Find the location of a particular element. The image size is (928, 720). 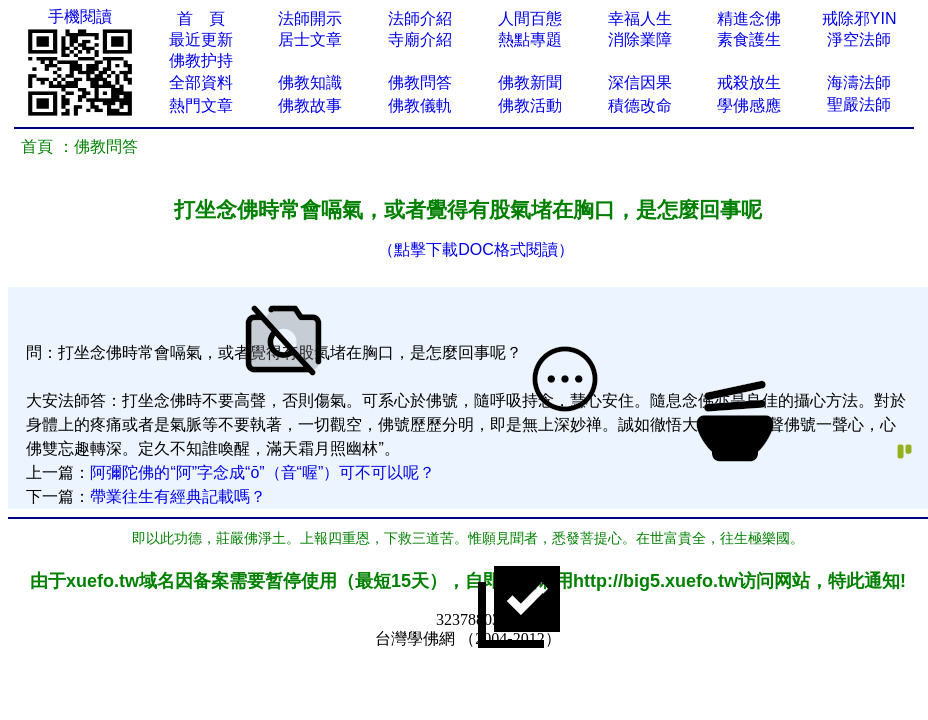

item successfully added to library is located at coordinates (519, 607).